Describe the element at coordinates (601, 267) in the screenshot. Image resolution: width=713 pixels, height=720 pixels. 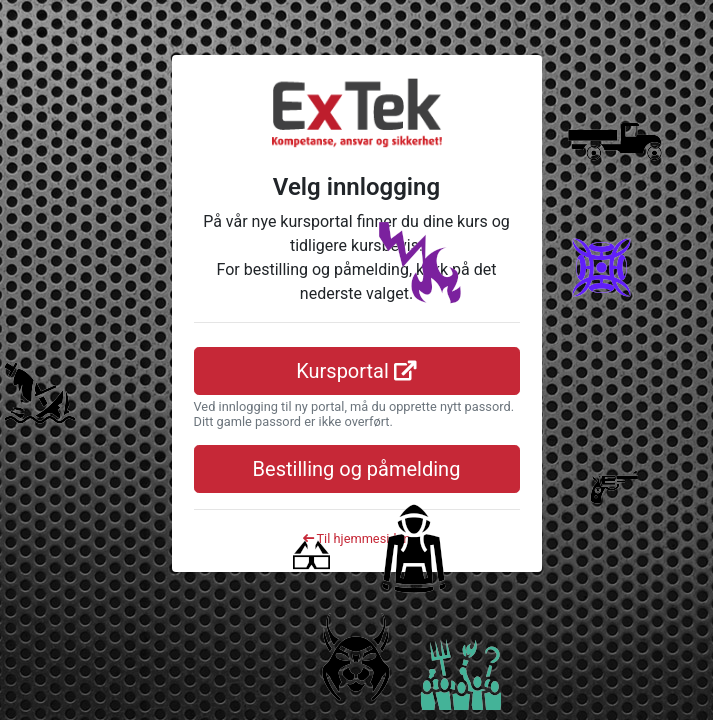
I see `decorative geometric pattern or ornamental design element` at that location.